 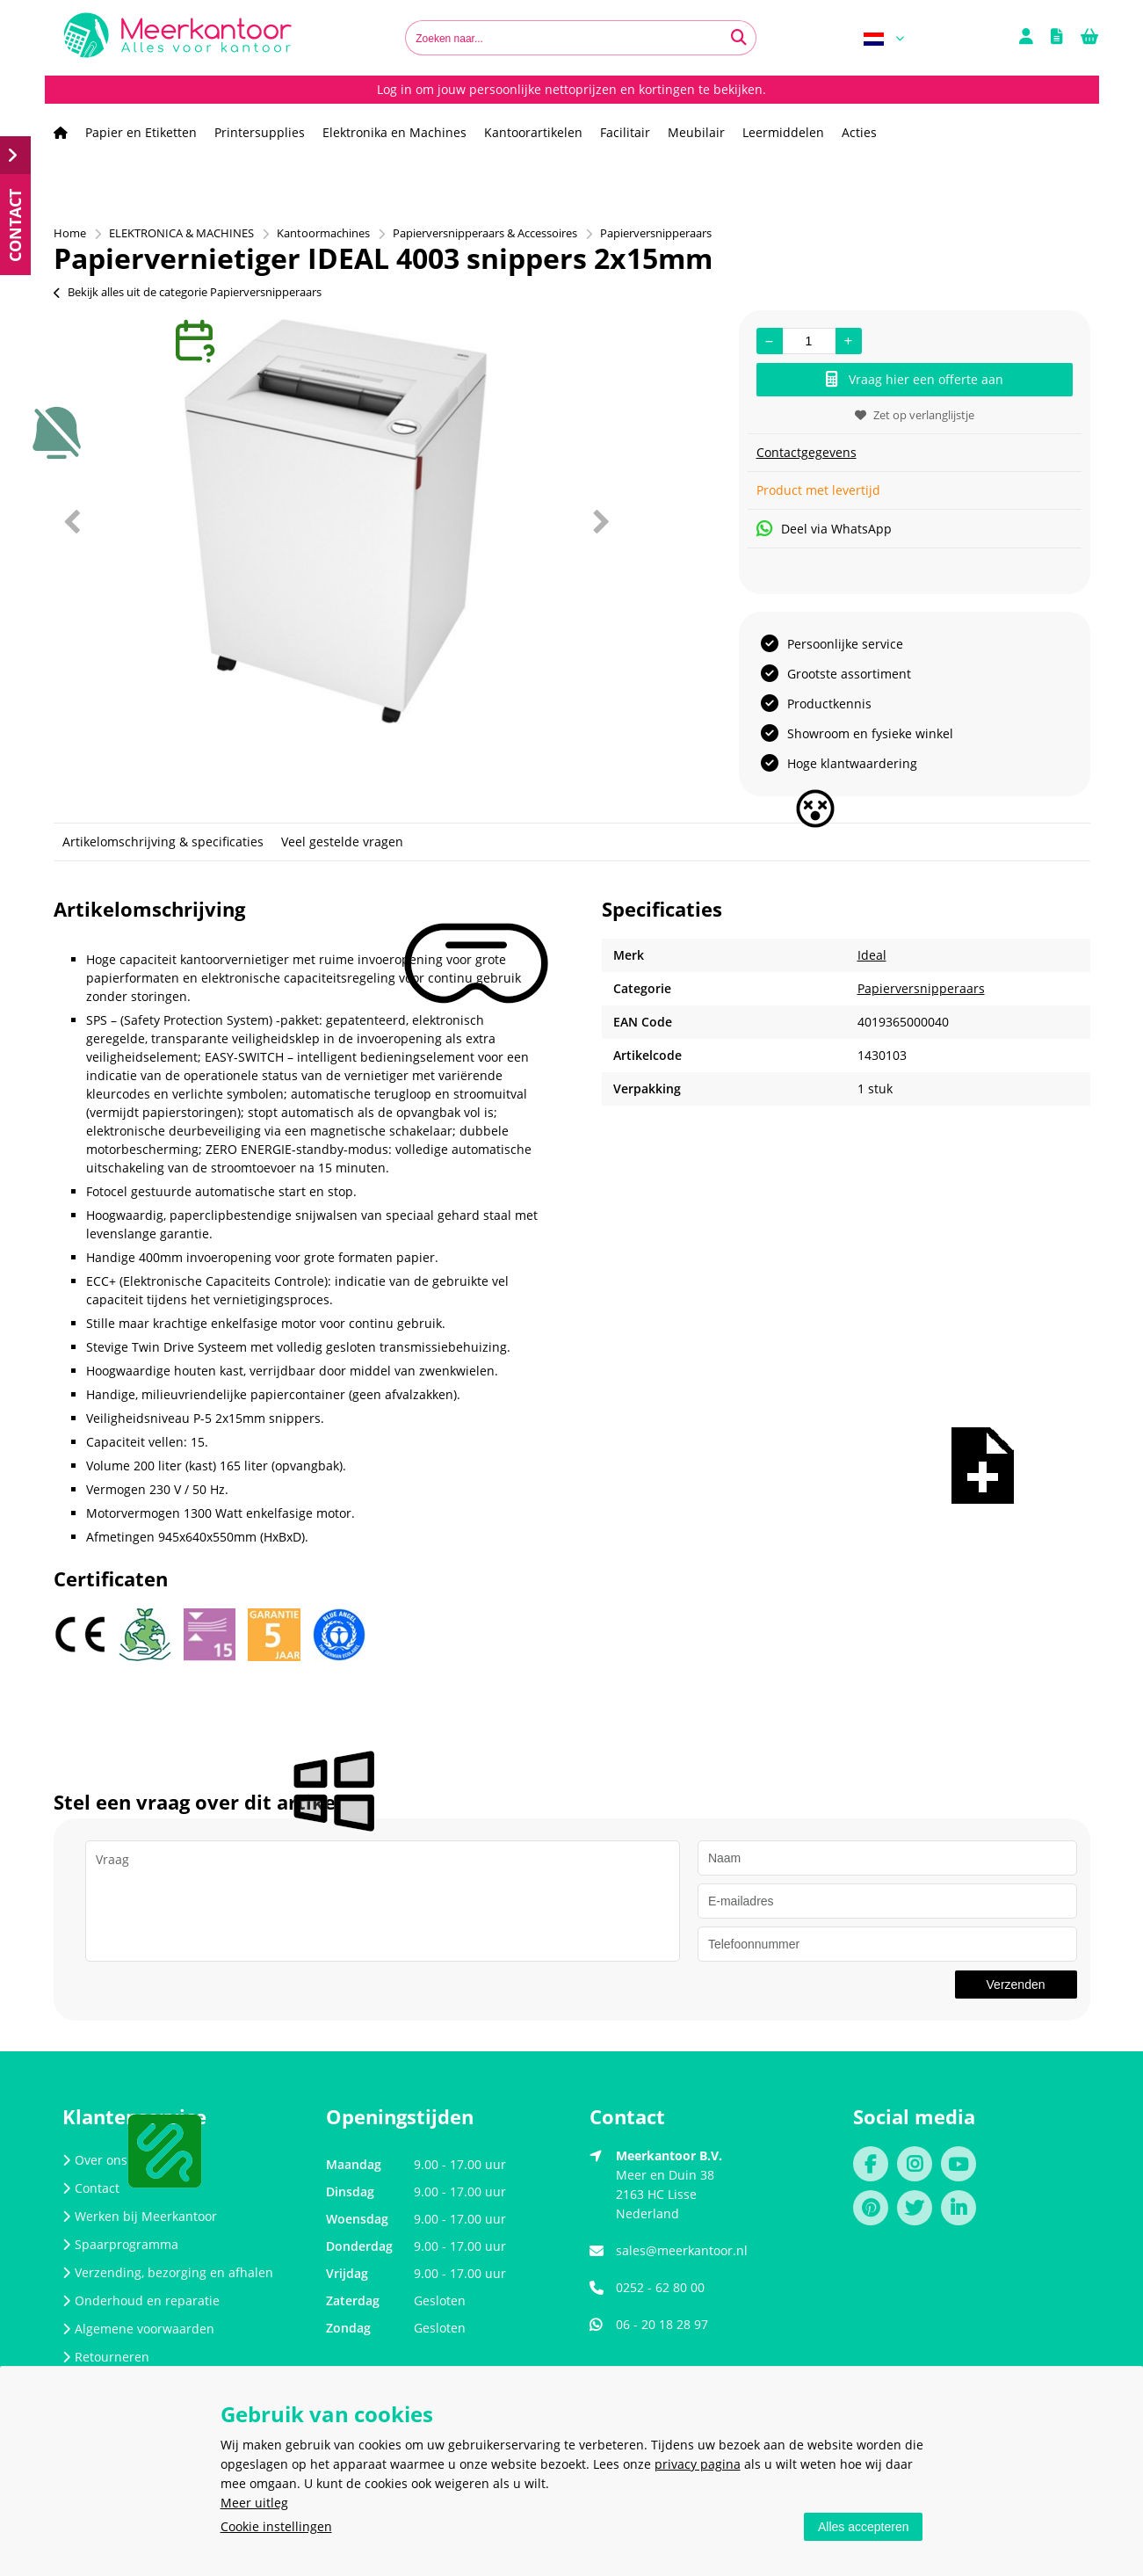 I want to click on mute notifications, so click(x=56, y=432).